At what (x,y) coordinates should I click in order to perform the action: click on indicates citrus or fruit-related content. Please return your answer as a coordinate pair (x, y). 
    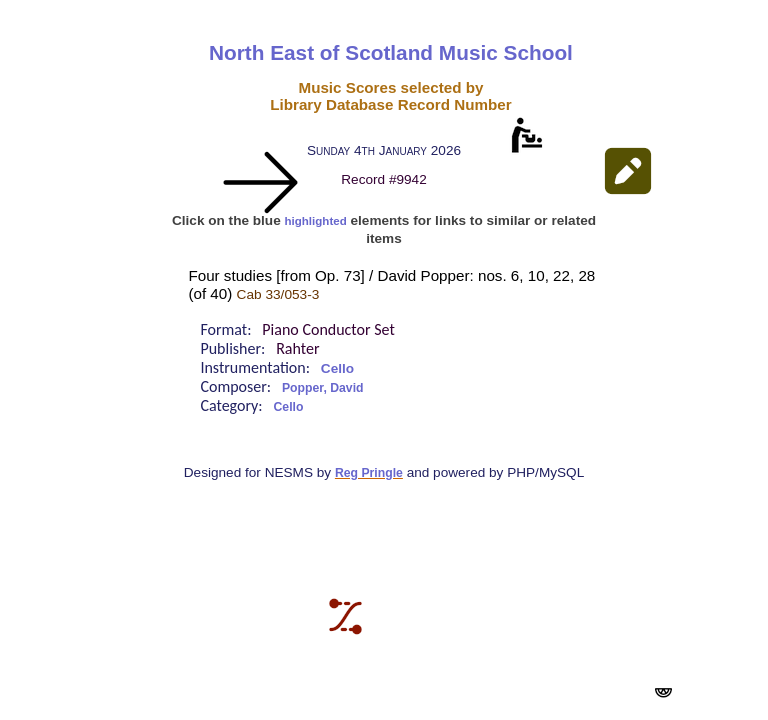
    Looking at the image, I should click on (663, 691).